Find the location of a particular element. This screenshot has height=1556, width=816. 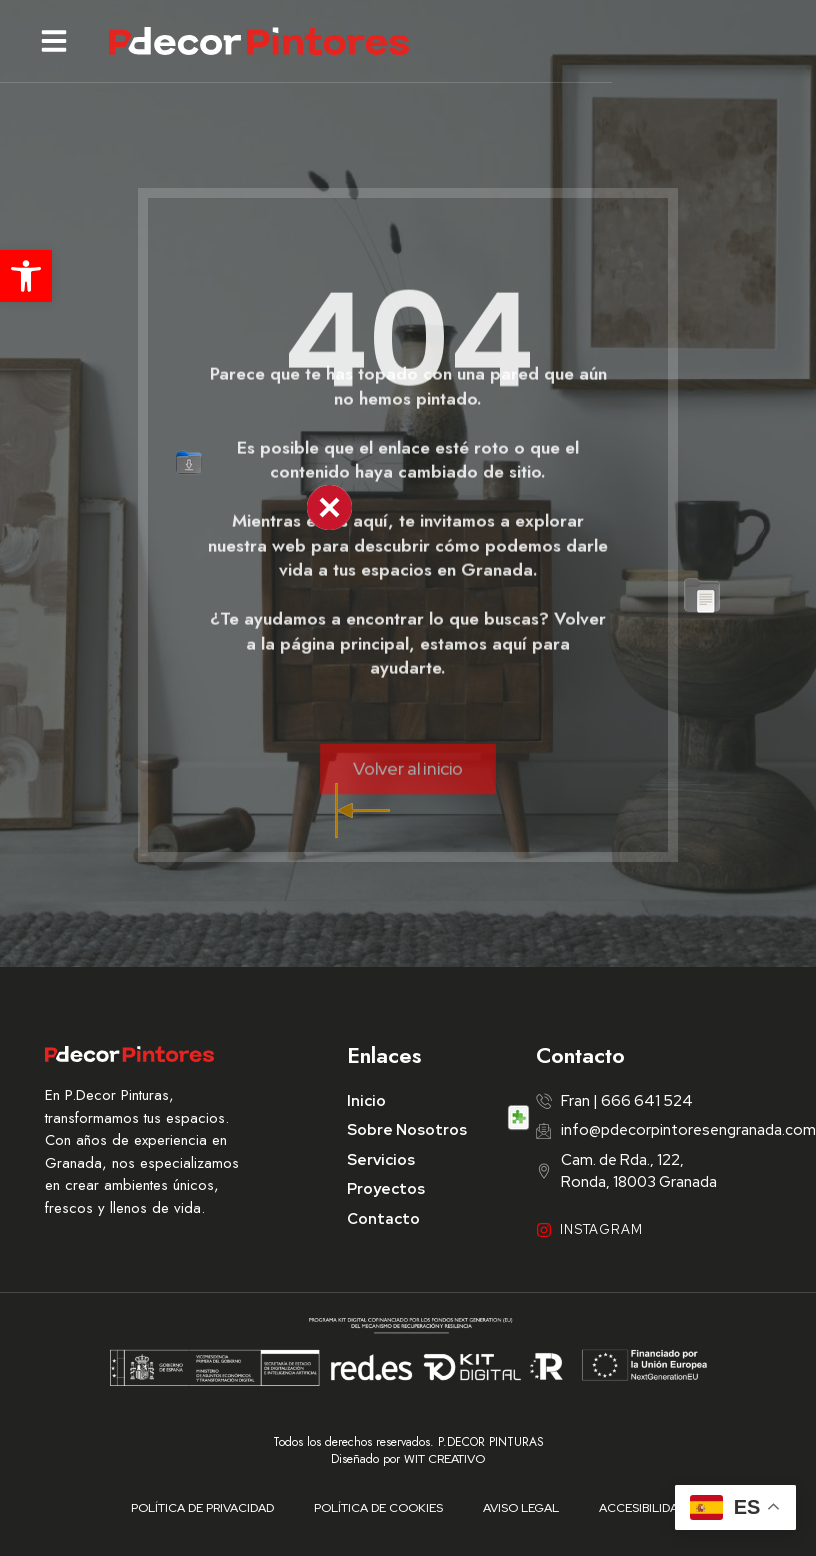

open a file from folder is located at coordinates (702, 595).